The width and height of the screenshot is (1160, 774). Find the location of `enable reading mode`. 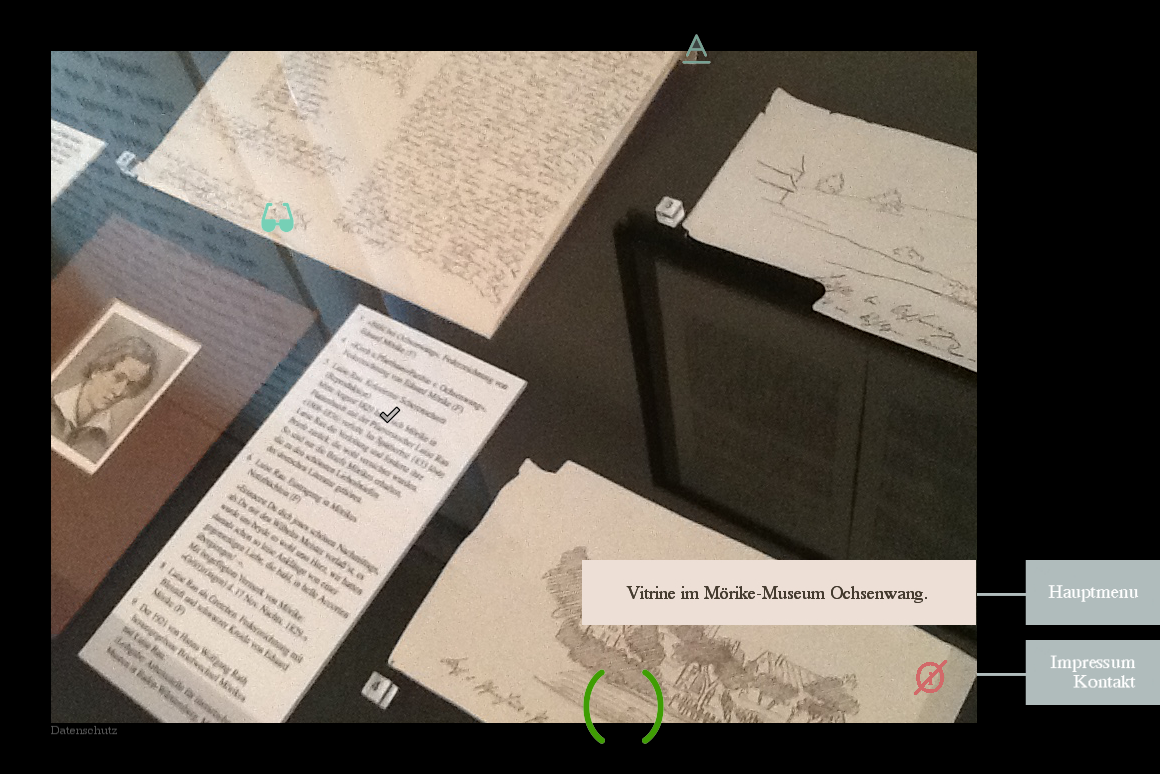

enable reading mode is located at coordinates (277, 217).